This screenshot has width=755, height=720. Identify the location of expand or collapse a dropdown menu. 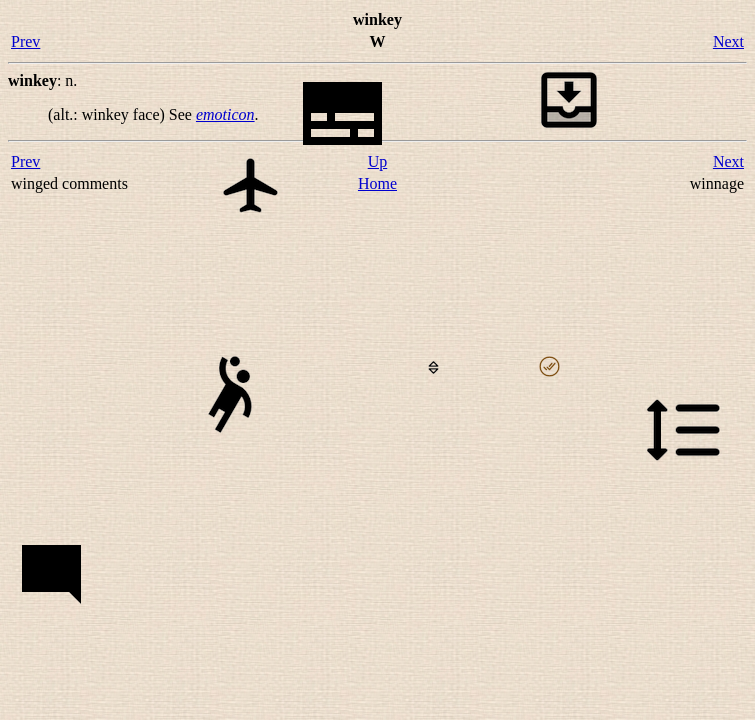
(433, 367).